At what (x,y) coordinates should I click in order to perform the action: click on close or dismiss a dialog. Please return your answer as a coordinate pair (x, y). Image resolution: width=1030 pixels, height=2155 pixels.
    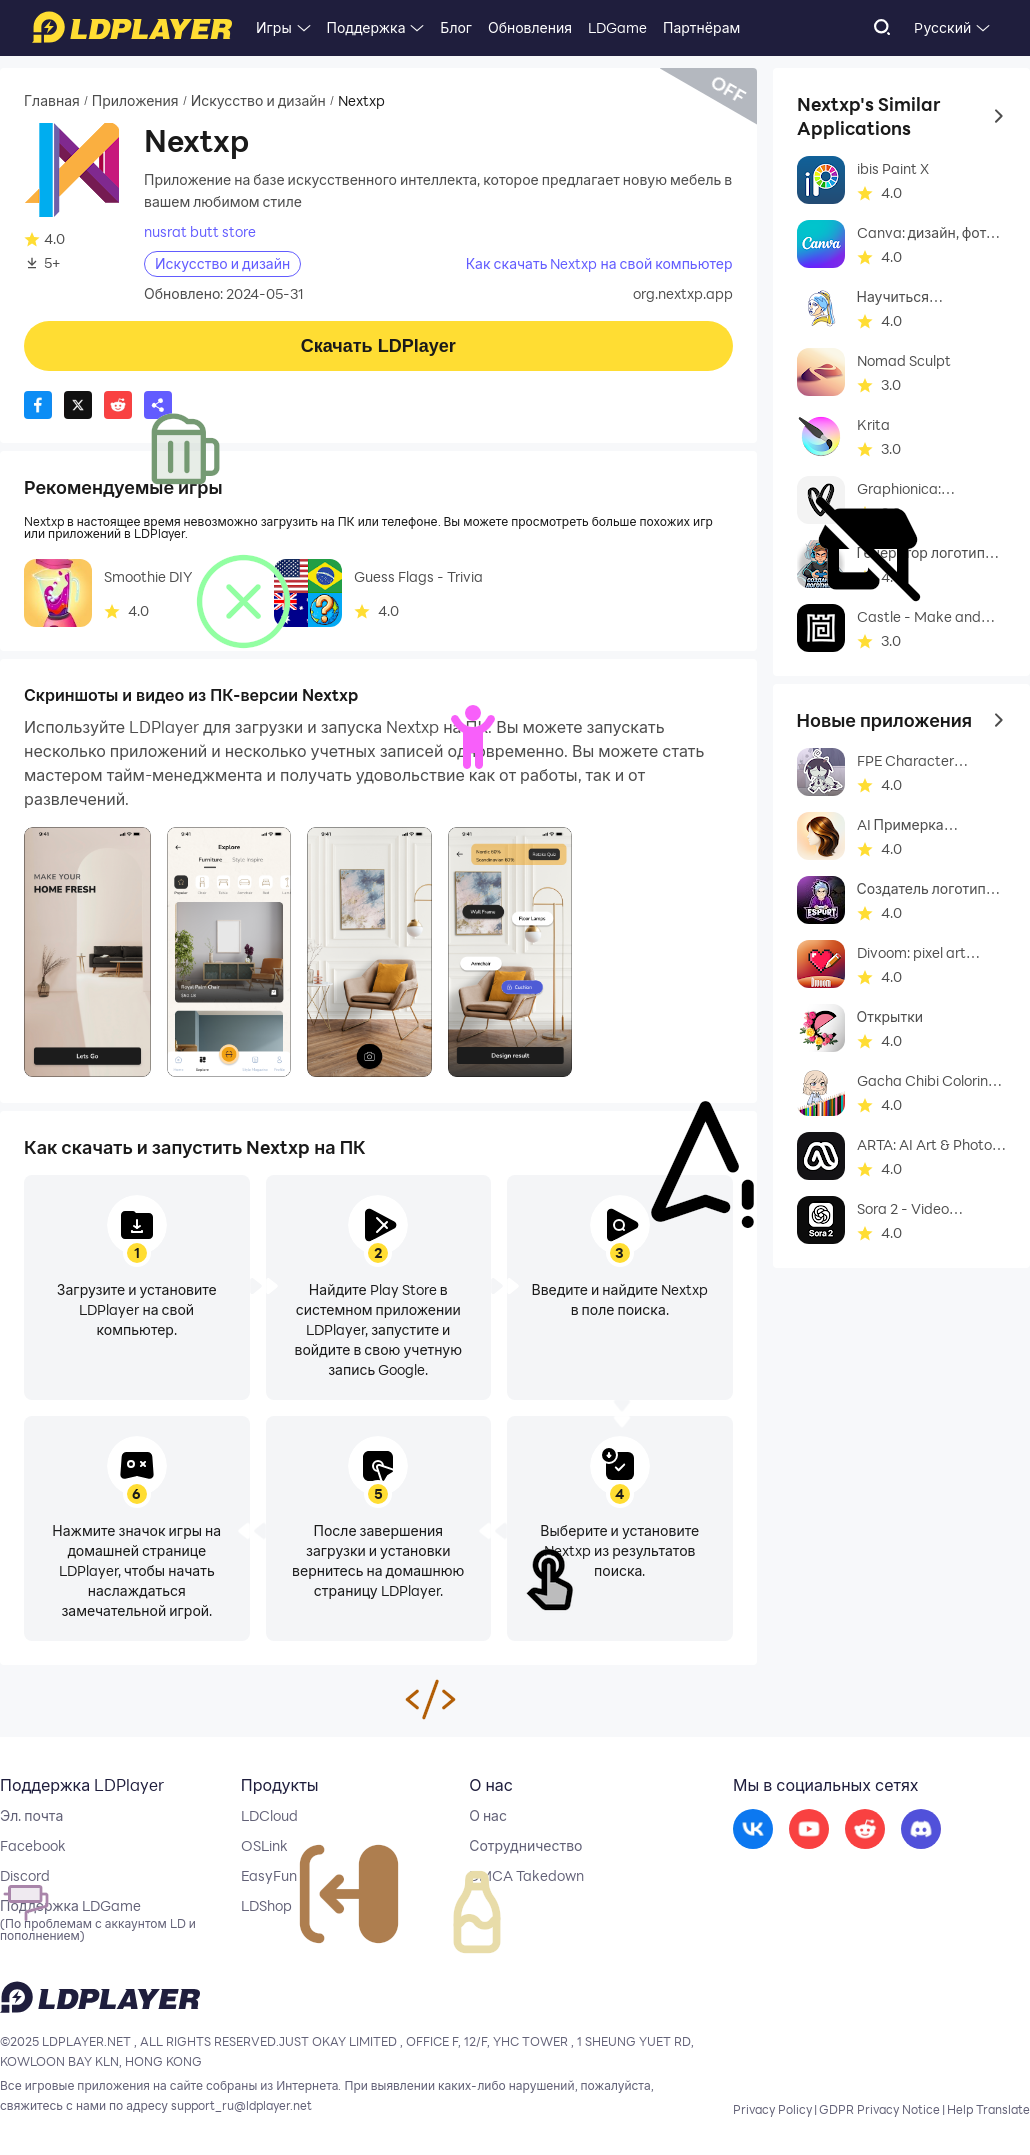
    Looking at the image, I should click on (243, 601).